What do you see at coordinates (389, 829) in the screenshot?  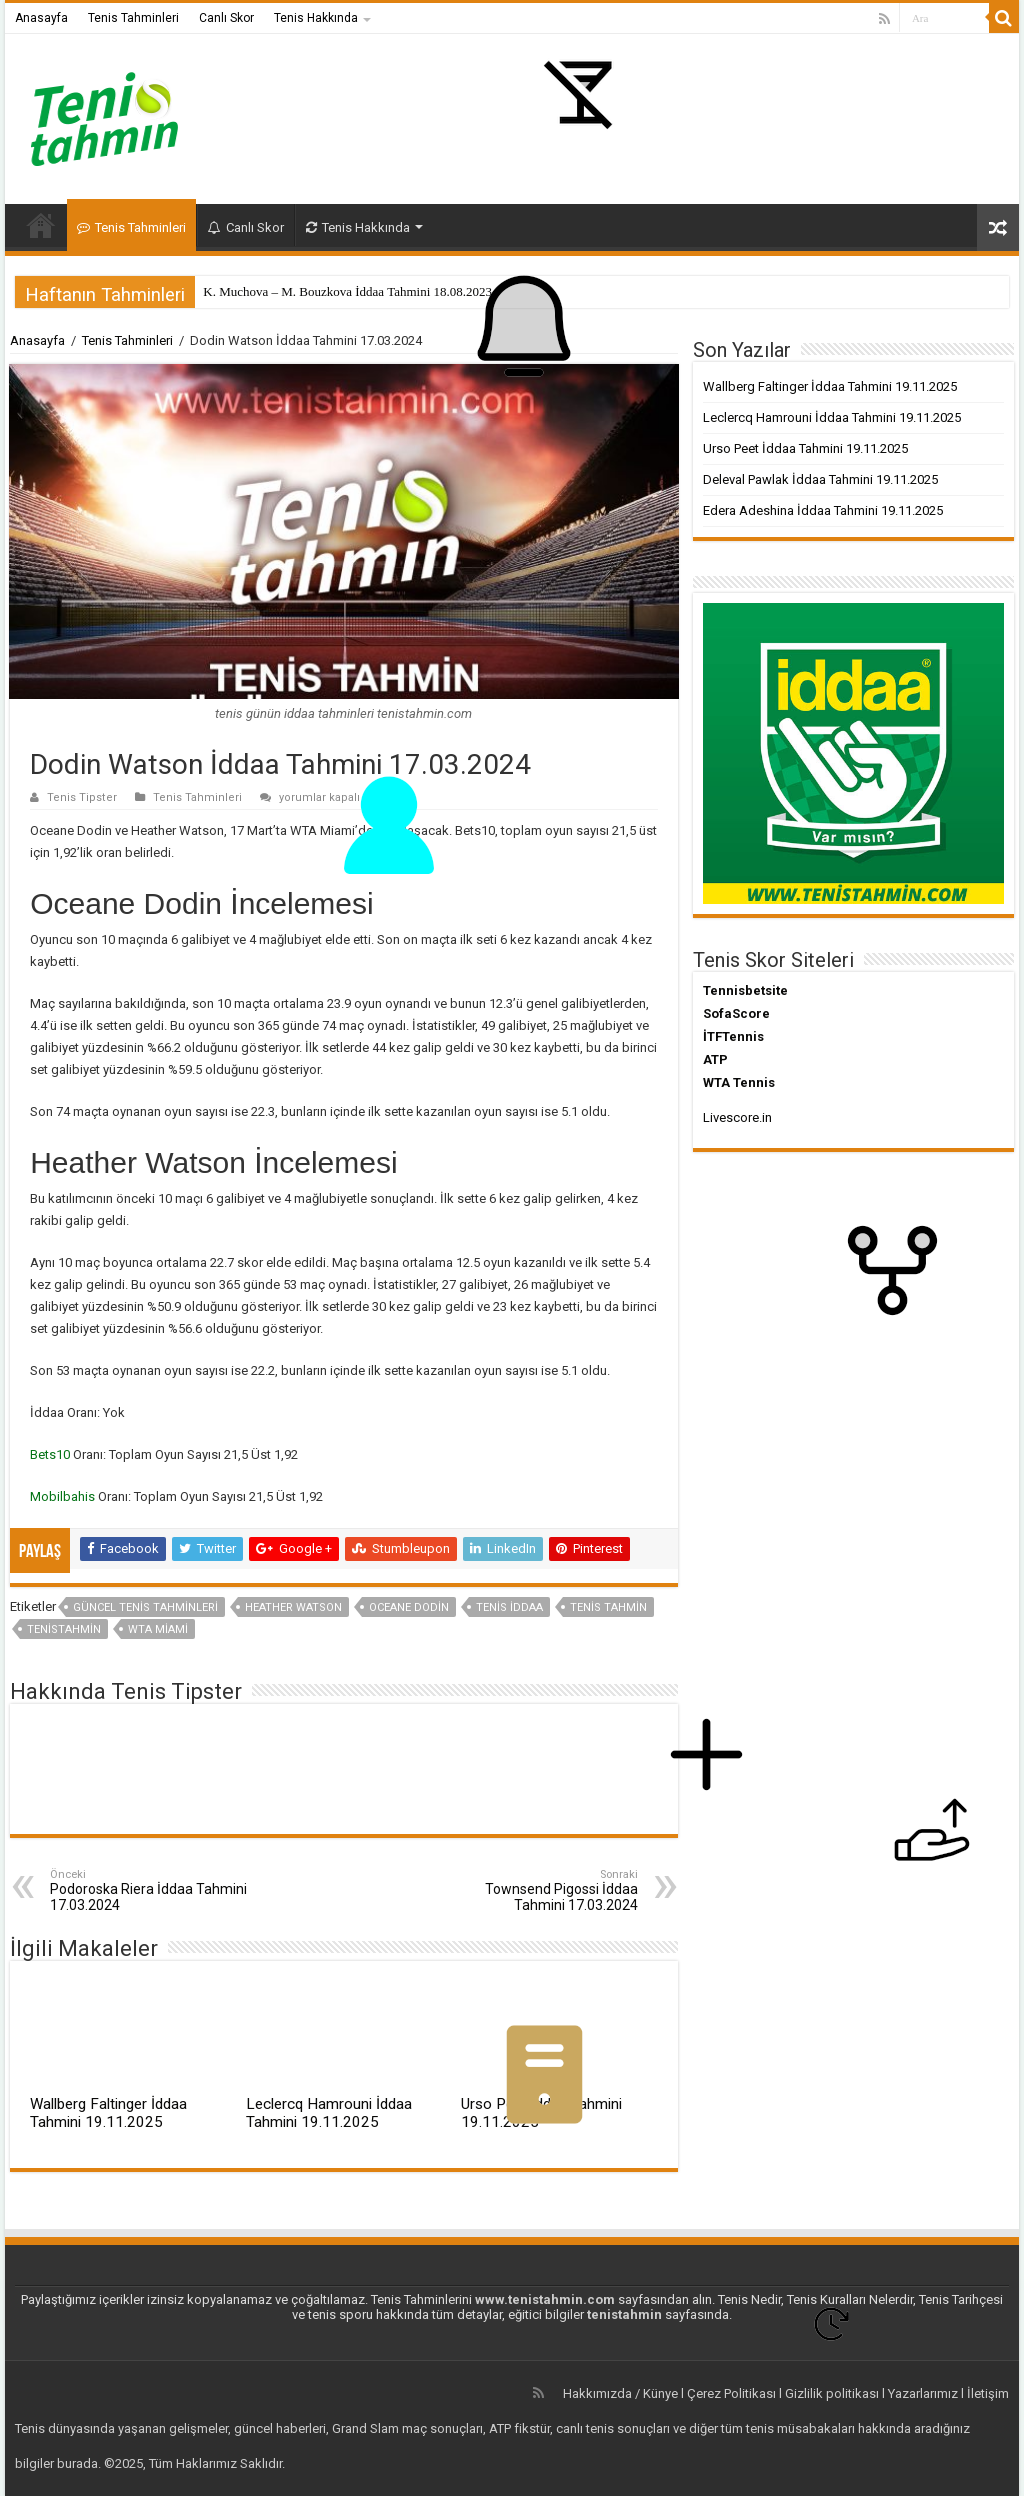 I see `view your profile` at bounding box center [389, 829].